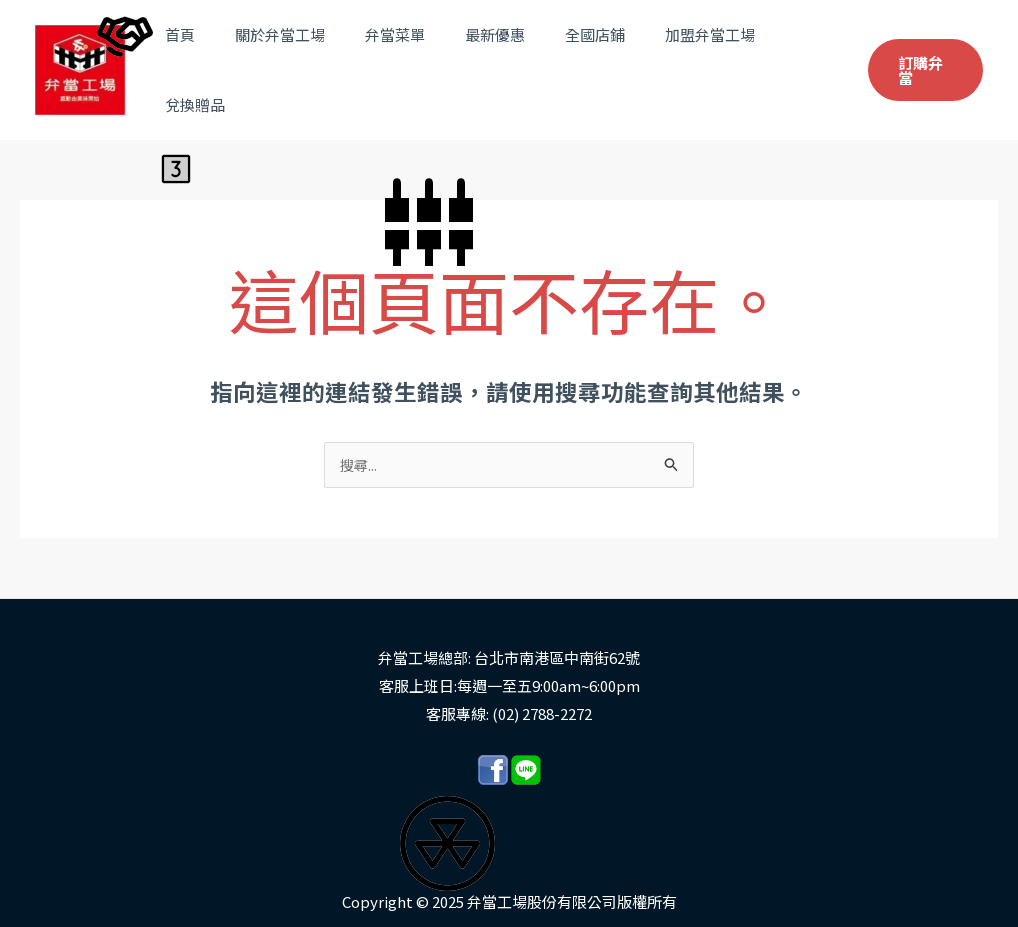 This screenshot has height=927, width=1018. Describe the element at coordinates (176, 169) in the screenshot. I see `select or navigate to item number three` at that location.